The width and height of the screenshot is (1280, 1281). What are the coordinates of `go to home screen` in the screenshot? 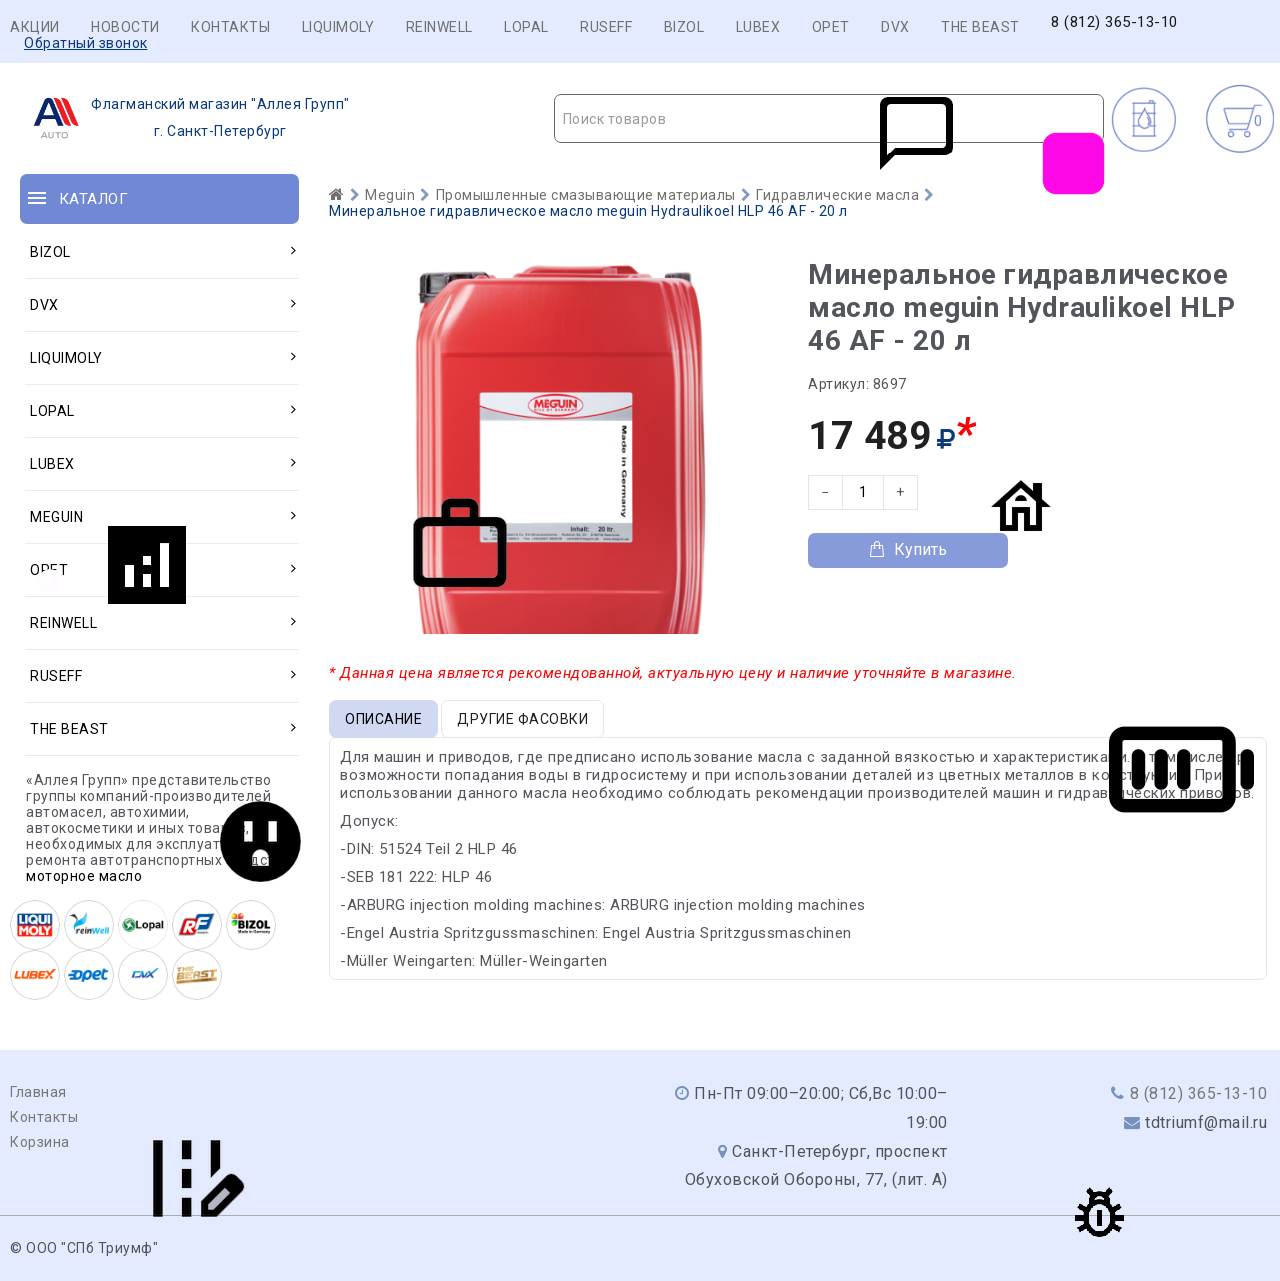 It's located at (1021, 507).